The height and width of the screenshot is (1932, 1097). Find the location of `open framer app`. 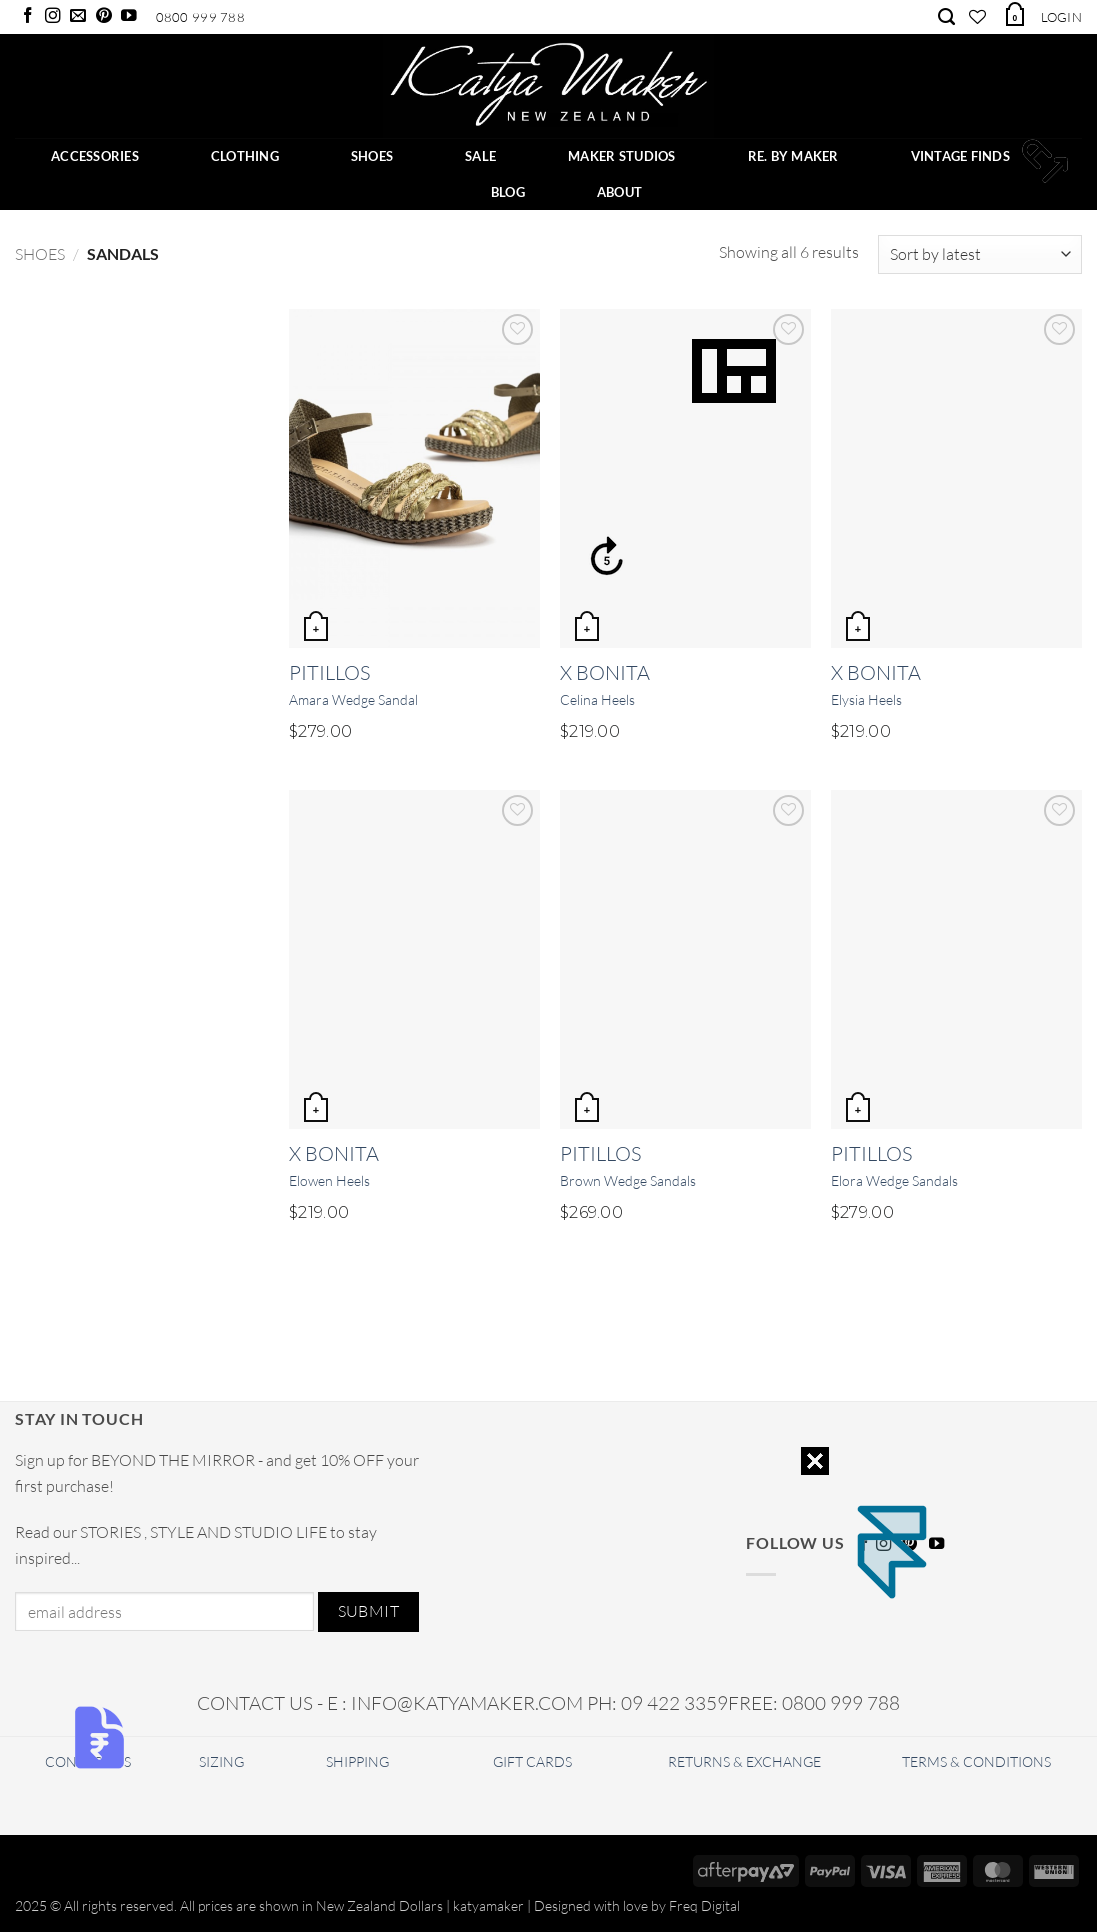

open framer app is located at coordinates (892, 1547).